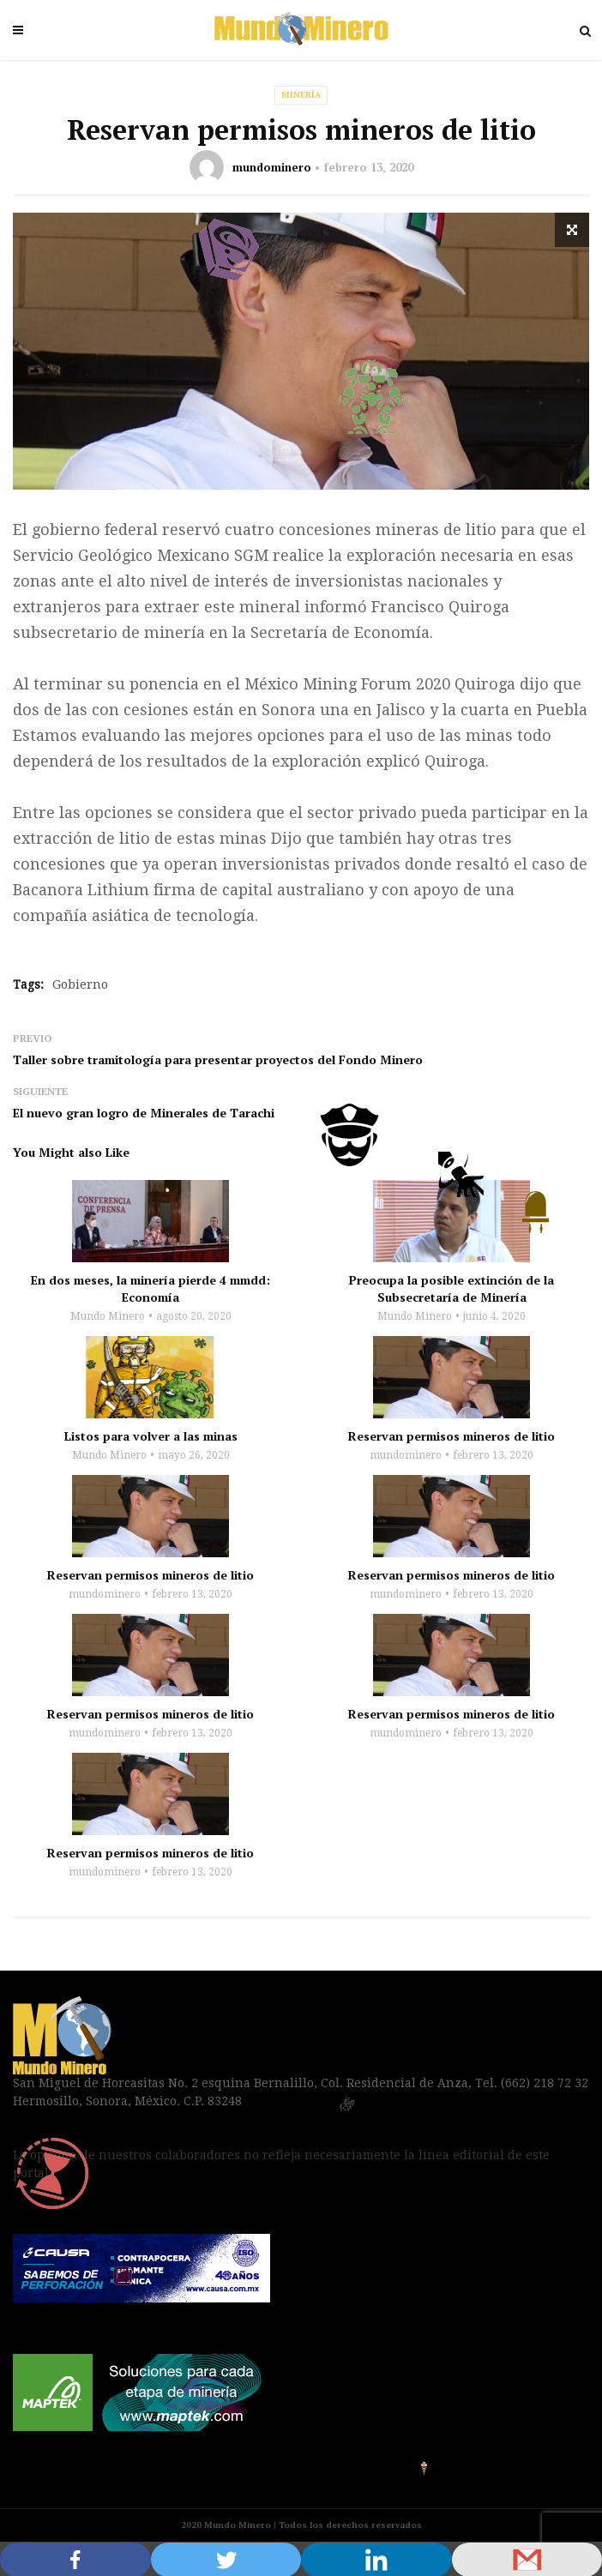 Image resolution: width=602 pixels, height=2576 pixels. I want to click on indicates time remaining or elapsed duration, so click(52, 2173).